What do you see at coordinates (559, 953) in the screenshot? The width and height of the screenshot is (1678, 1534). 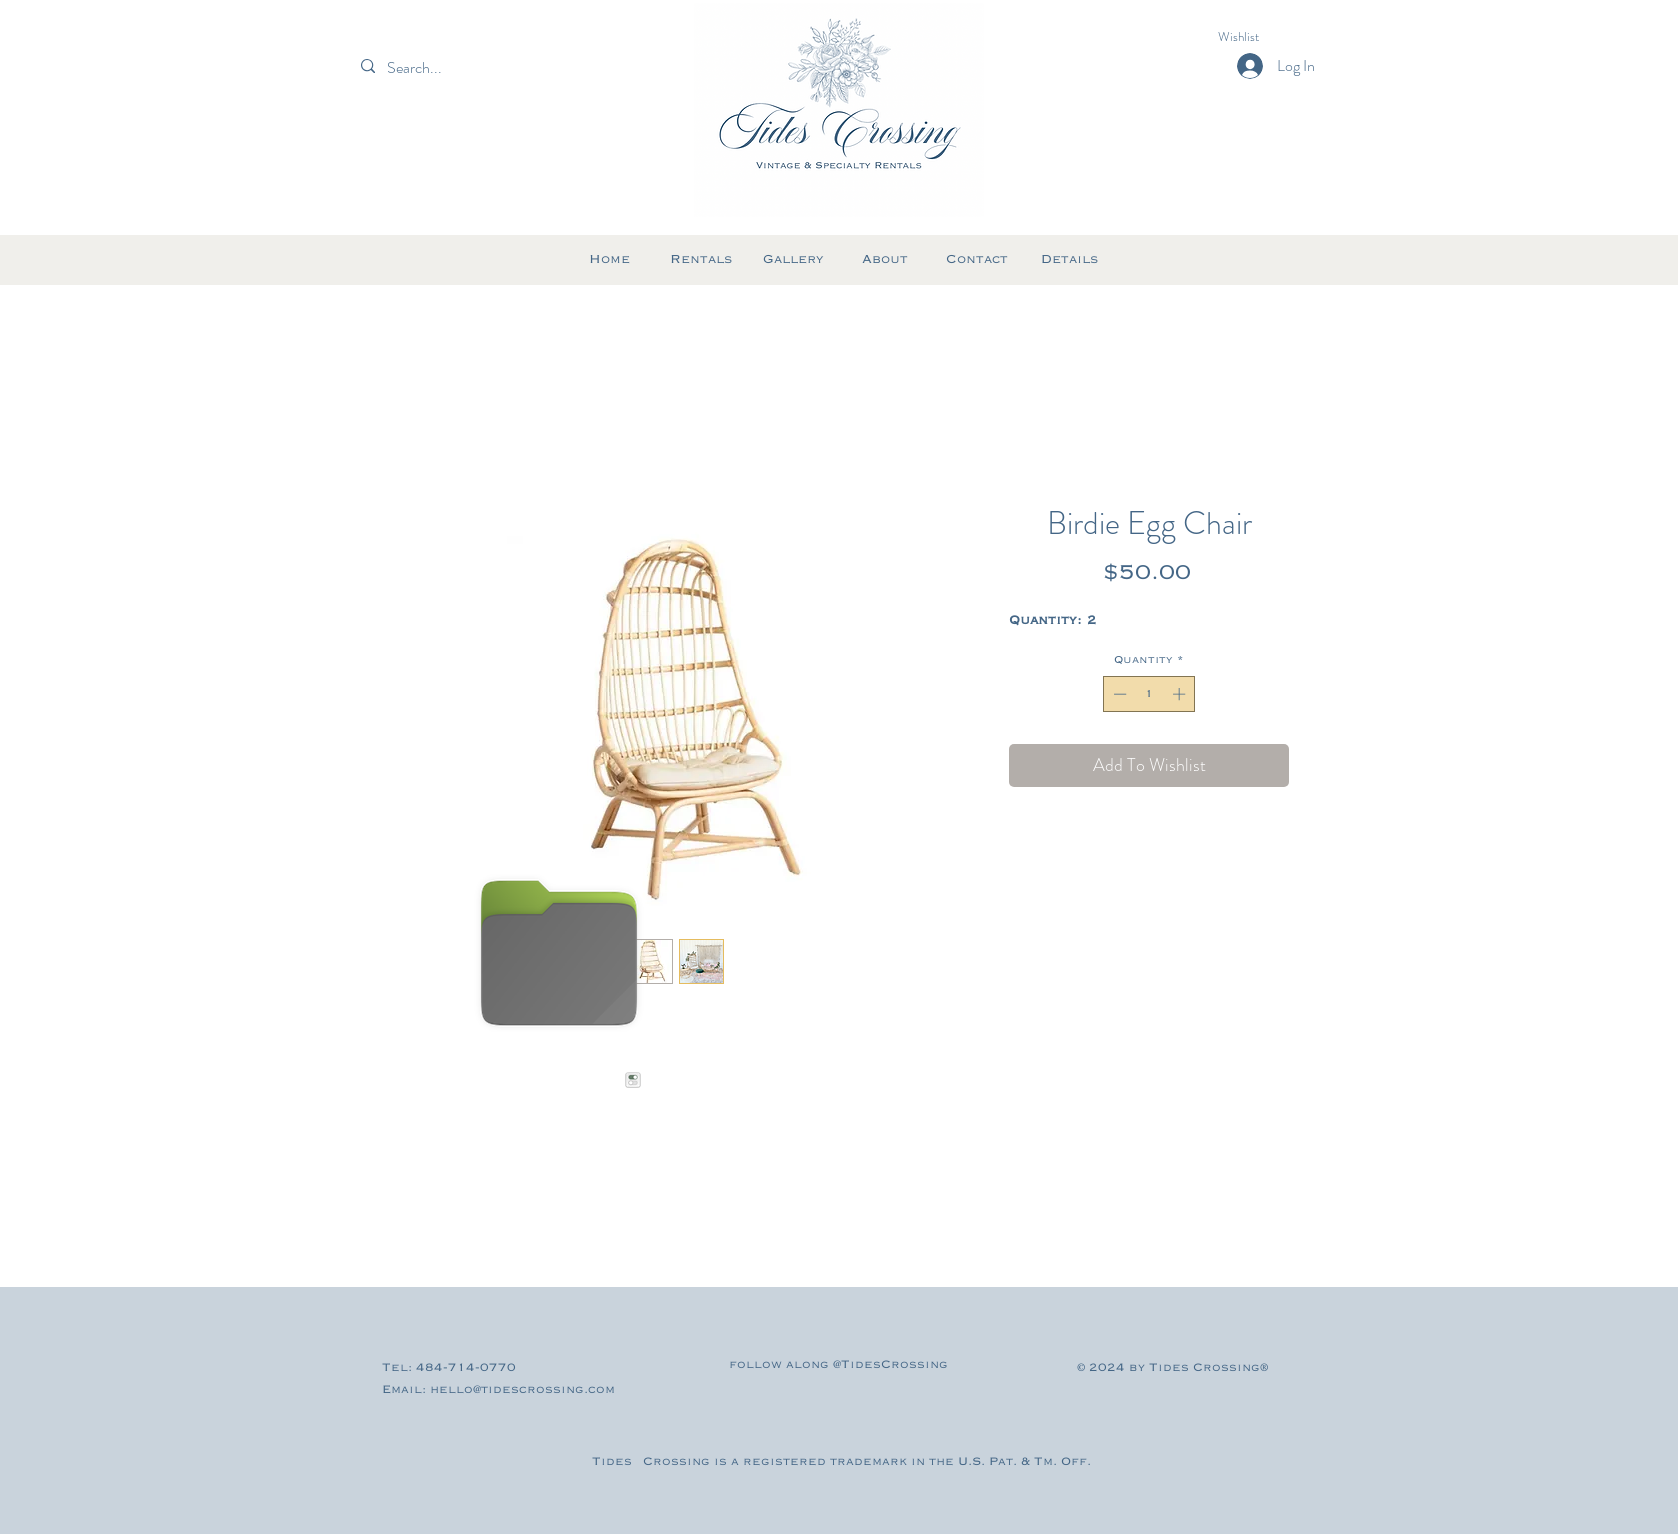 I see `open file folder` at bounding box center [559, 953].